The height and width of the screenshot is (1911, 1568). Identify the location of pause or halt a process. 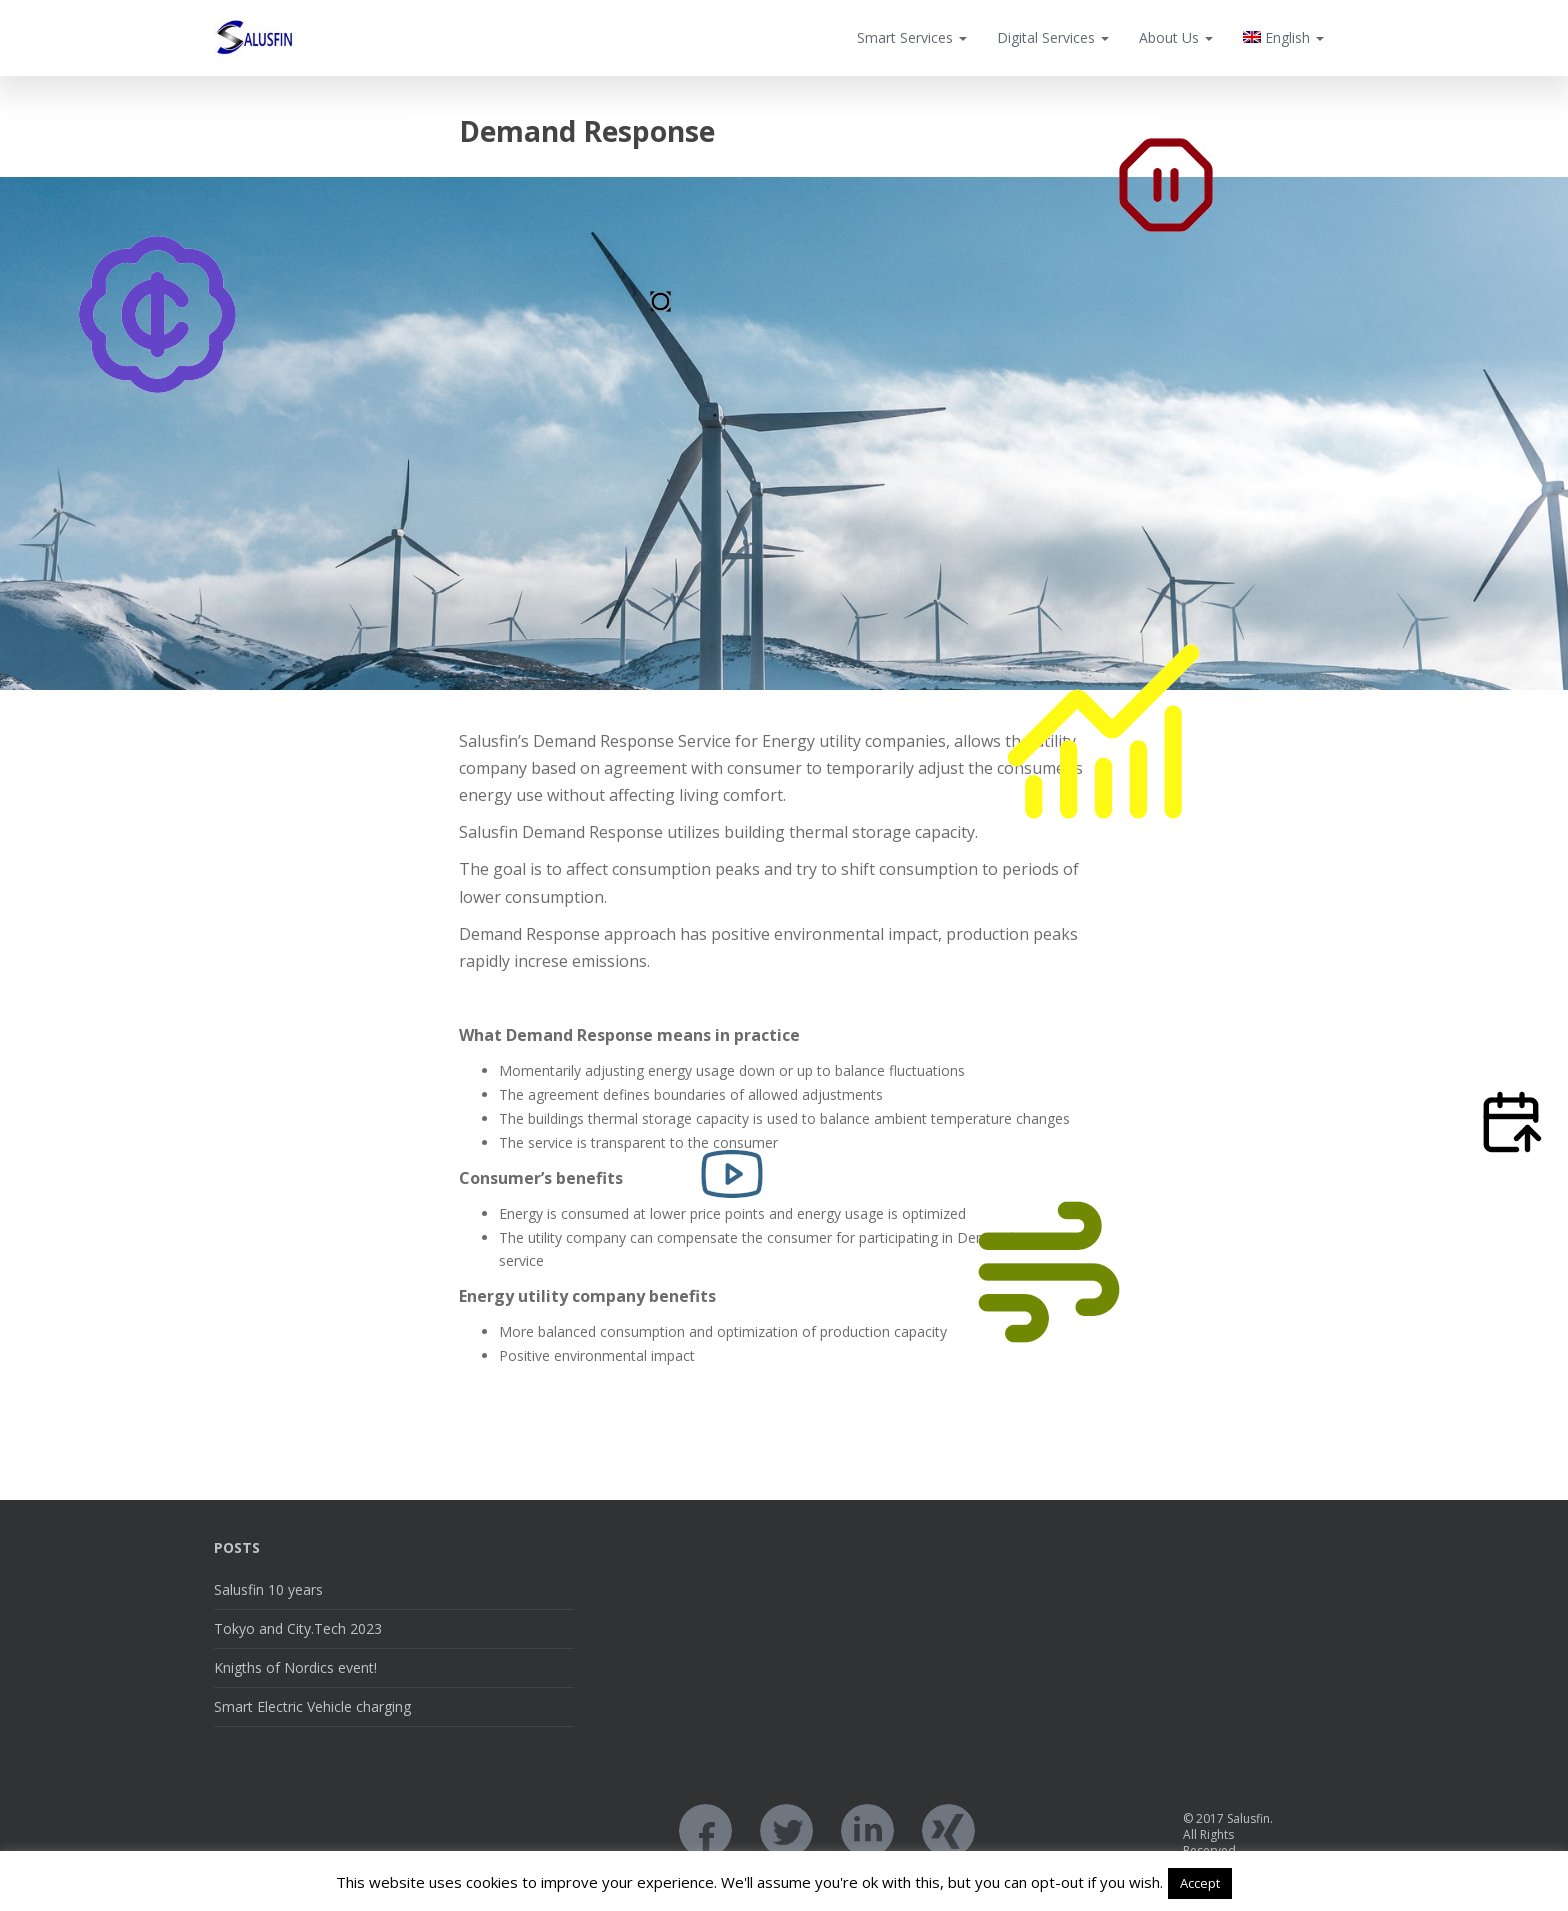
(1166, 185).